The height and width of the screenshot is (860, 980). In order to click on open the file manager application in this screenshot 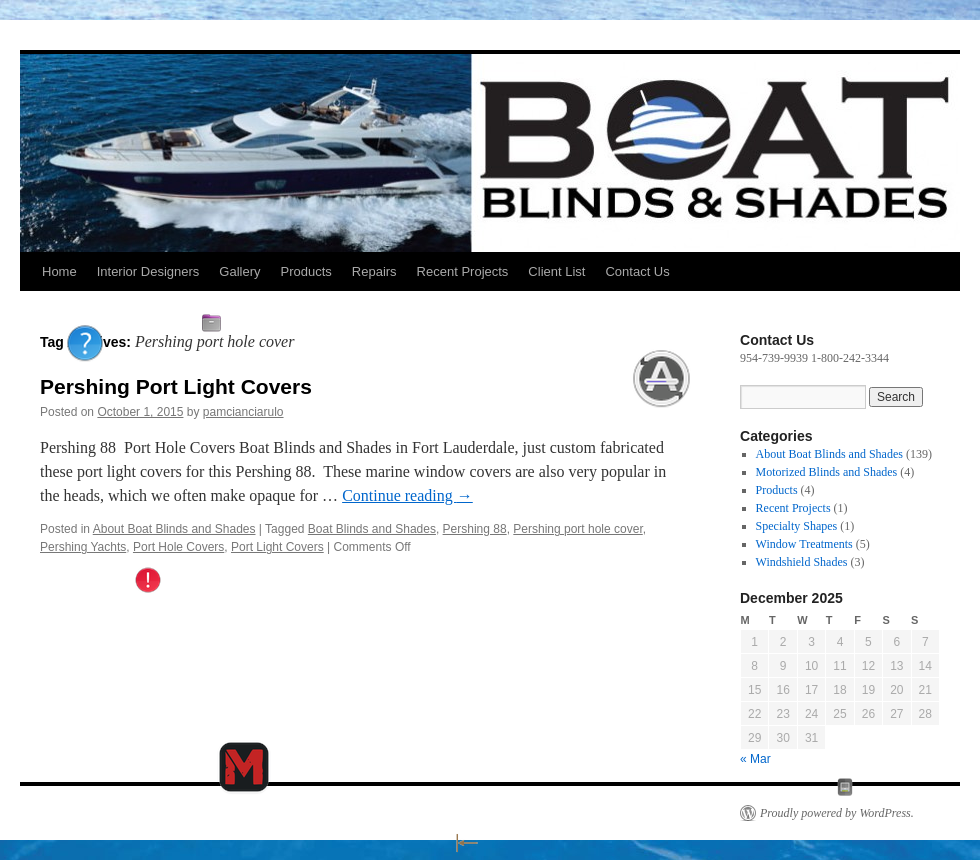, I will do `click(211, 322)`.